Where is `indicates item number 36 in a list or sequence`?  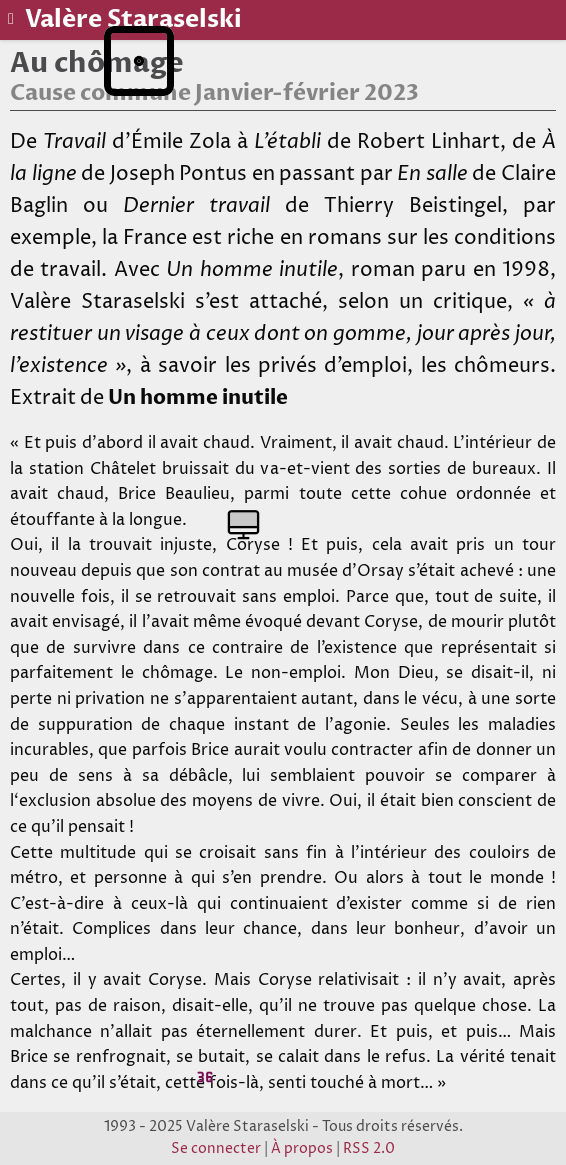
indicates item number 36 in a list or sequence is located at coordinates (205, 1077).